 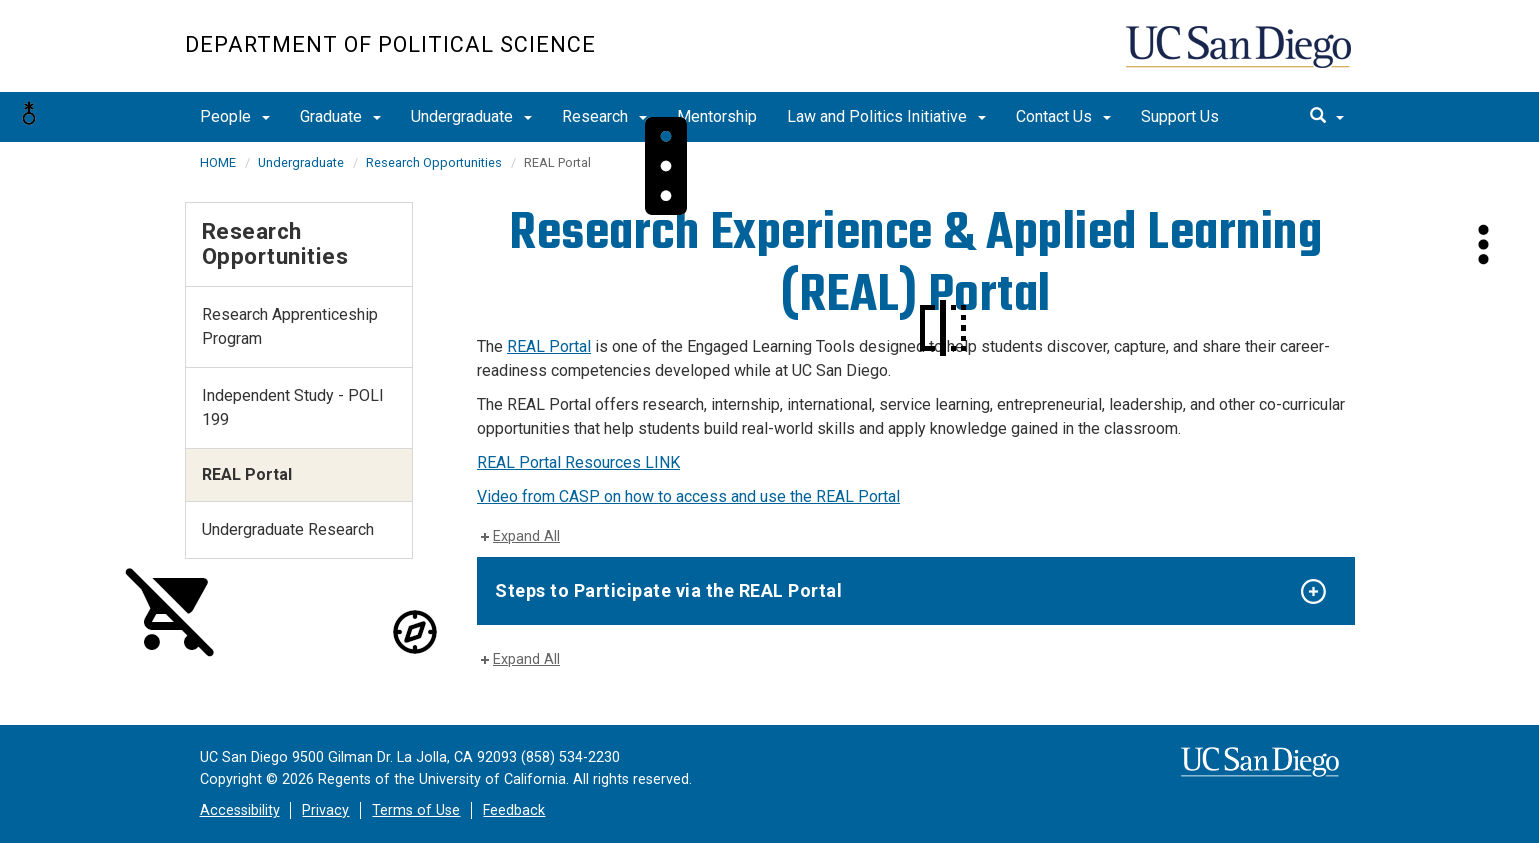 What do you see at coordinates (415, 632) in the screenshot?
I see `access navigation or direction features` at bounding box center [415, 632].